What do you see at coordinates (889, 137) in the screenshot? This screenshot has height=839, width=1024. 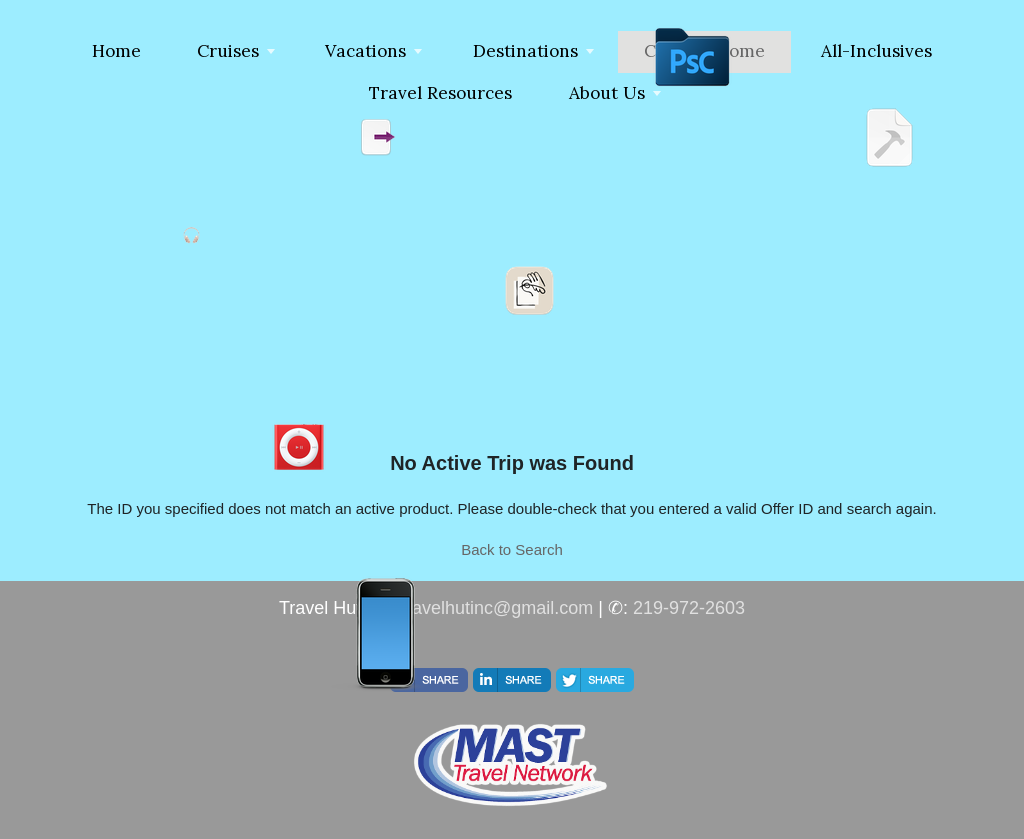 I see `makefile document for build automation` at bounding box center [889, 137].